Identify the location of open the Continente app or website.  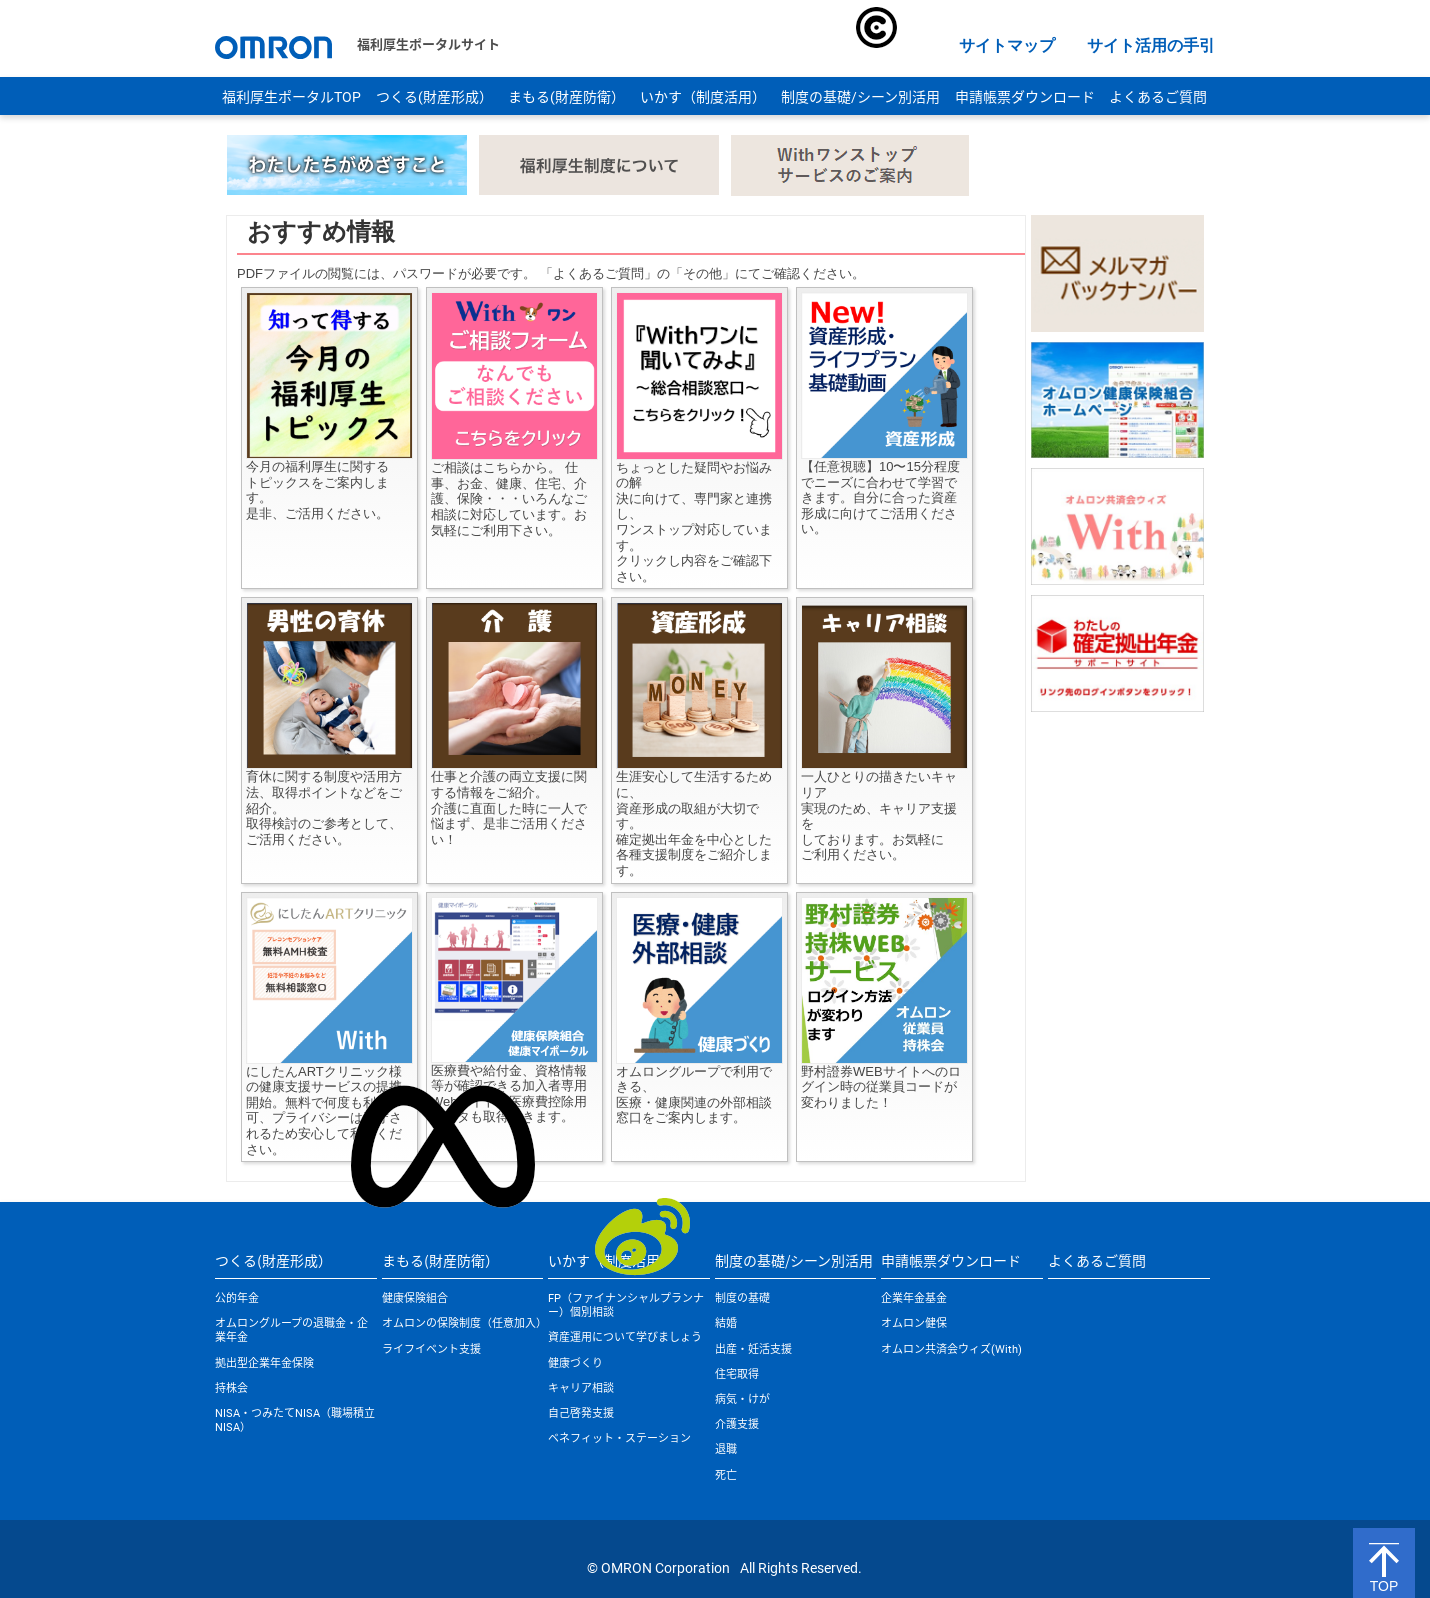
(876, 27).